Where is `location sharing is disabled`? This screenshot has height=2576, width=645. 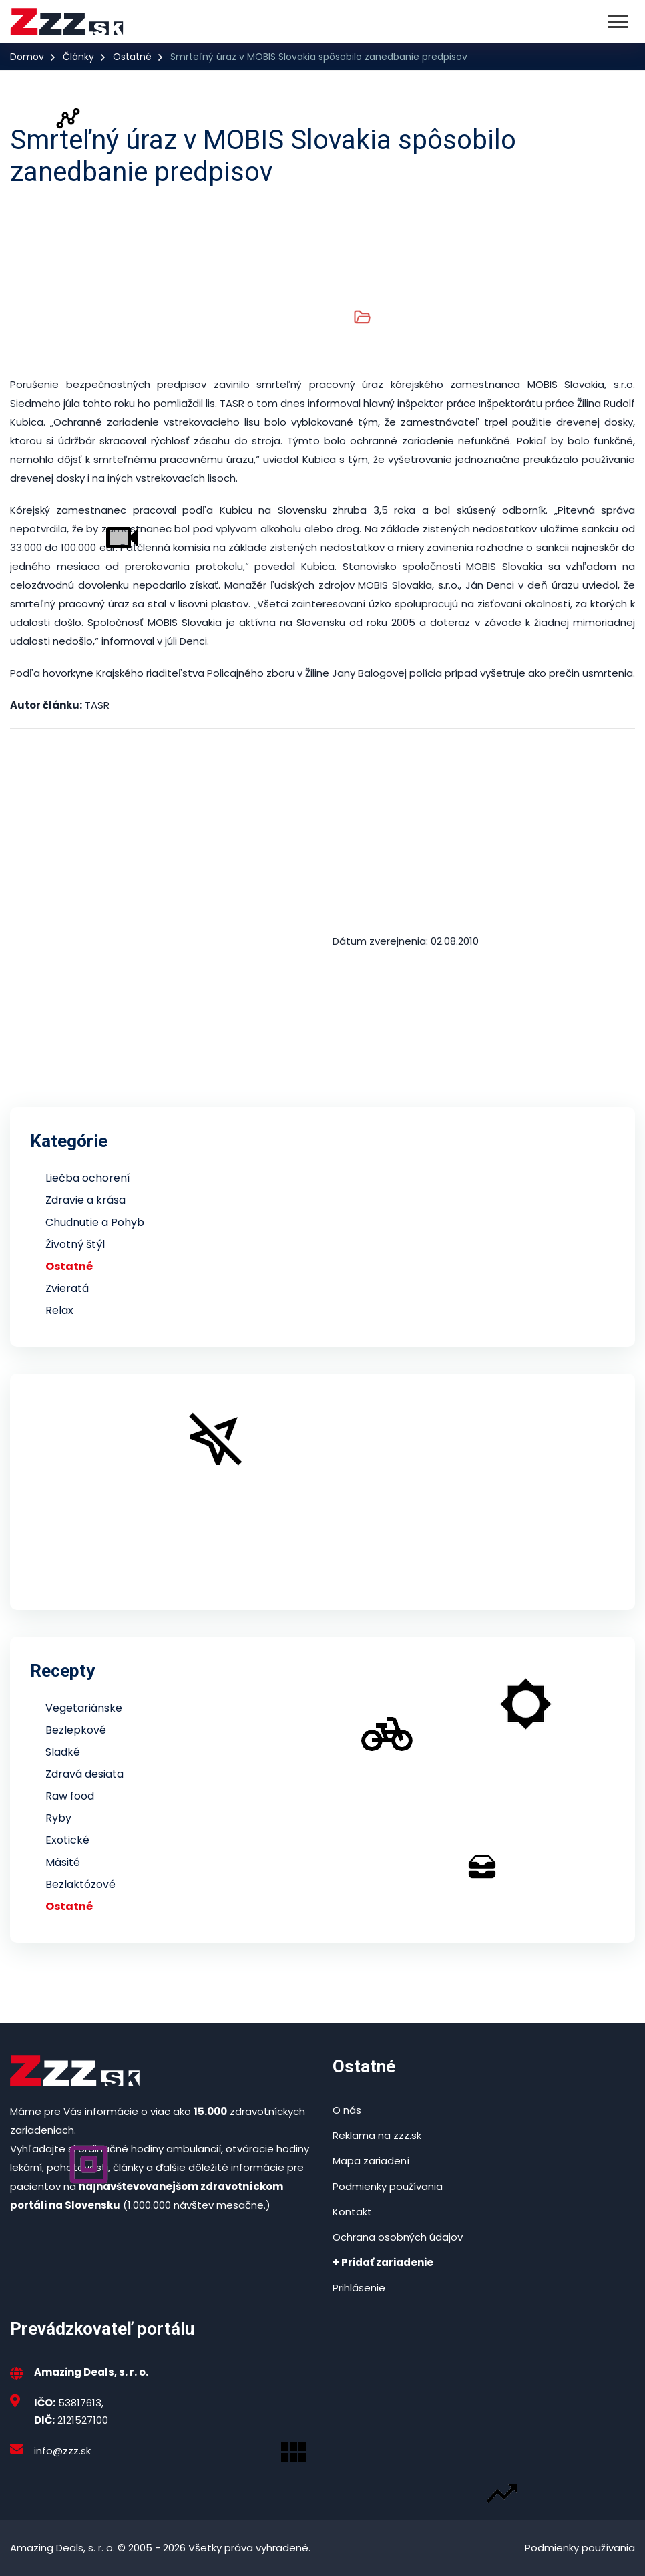 location sharing is disabled is located at coordinates (214, 1441).